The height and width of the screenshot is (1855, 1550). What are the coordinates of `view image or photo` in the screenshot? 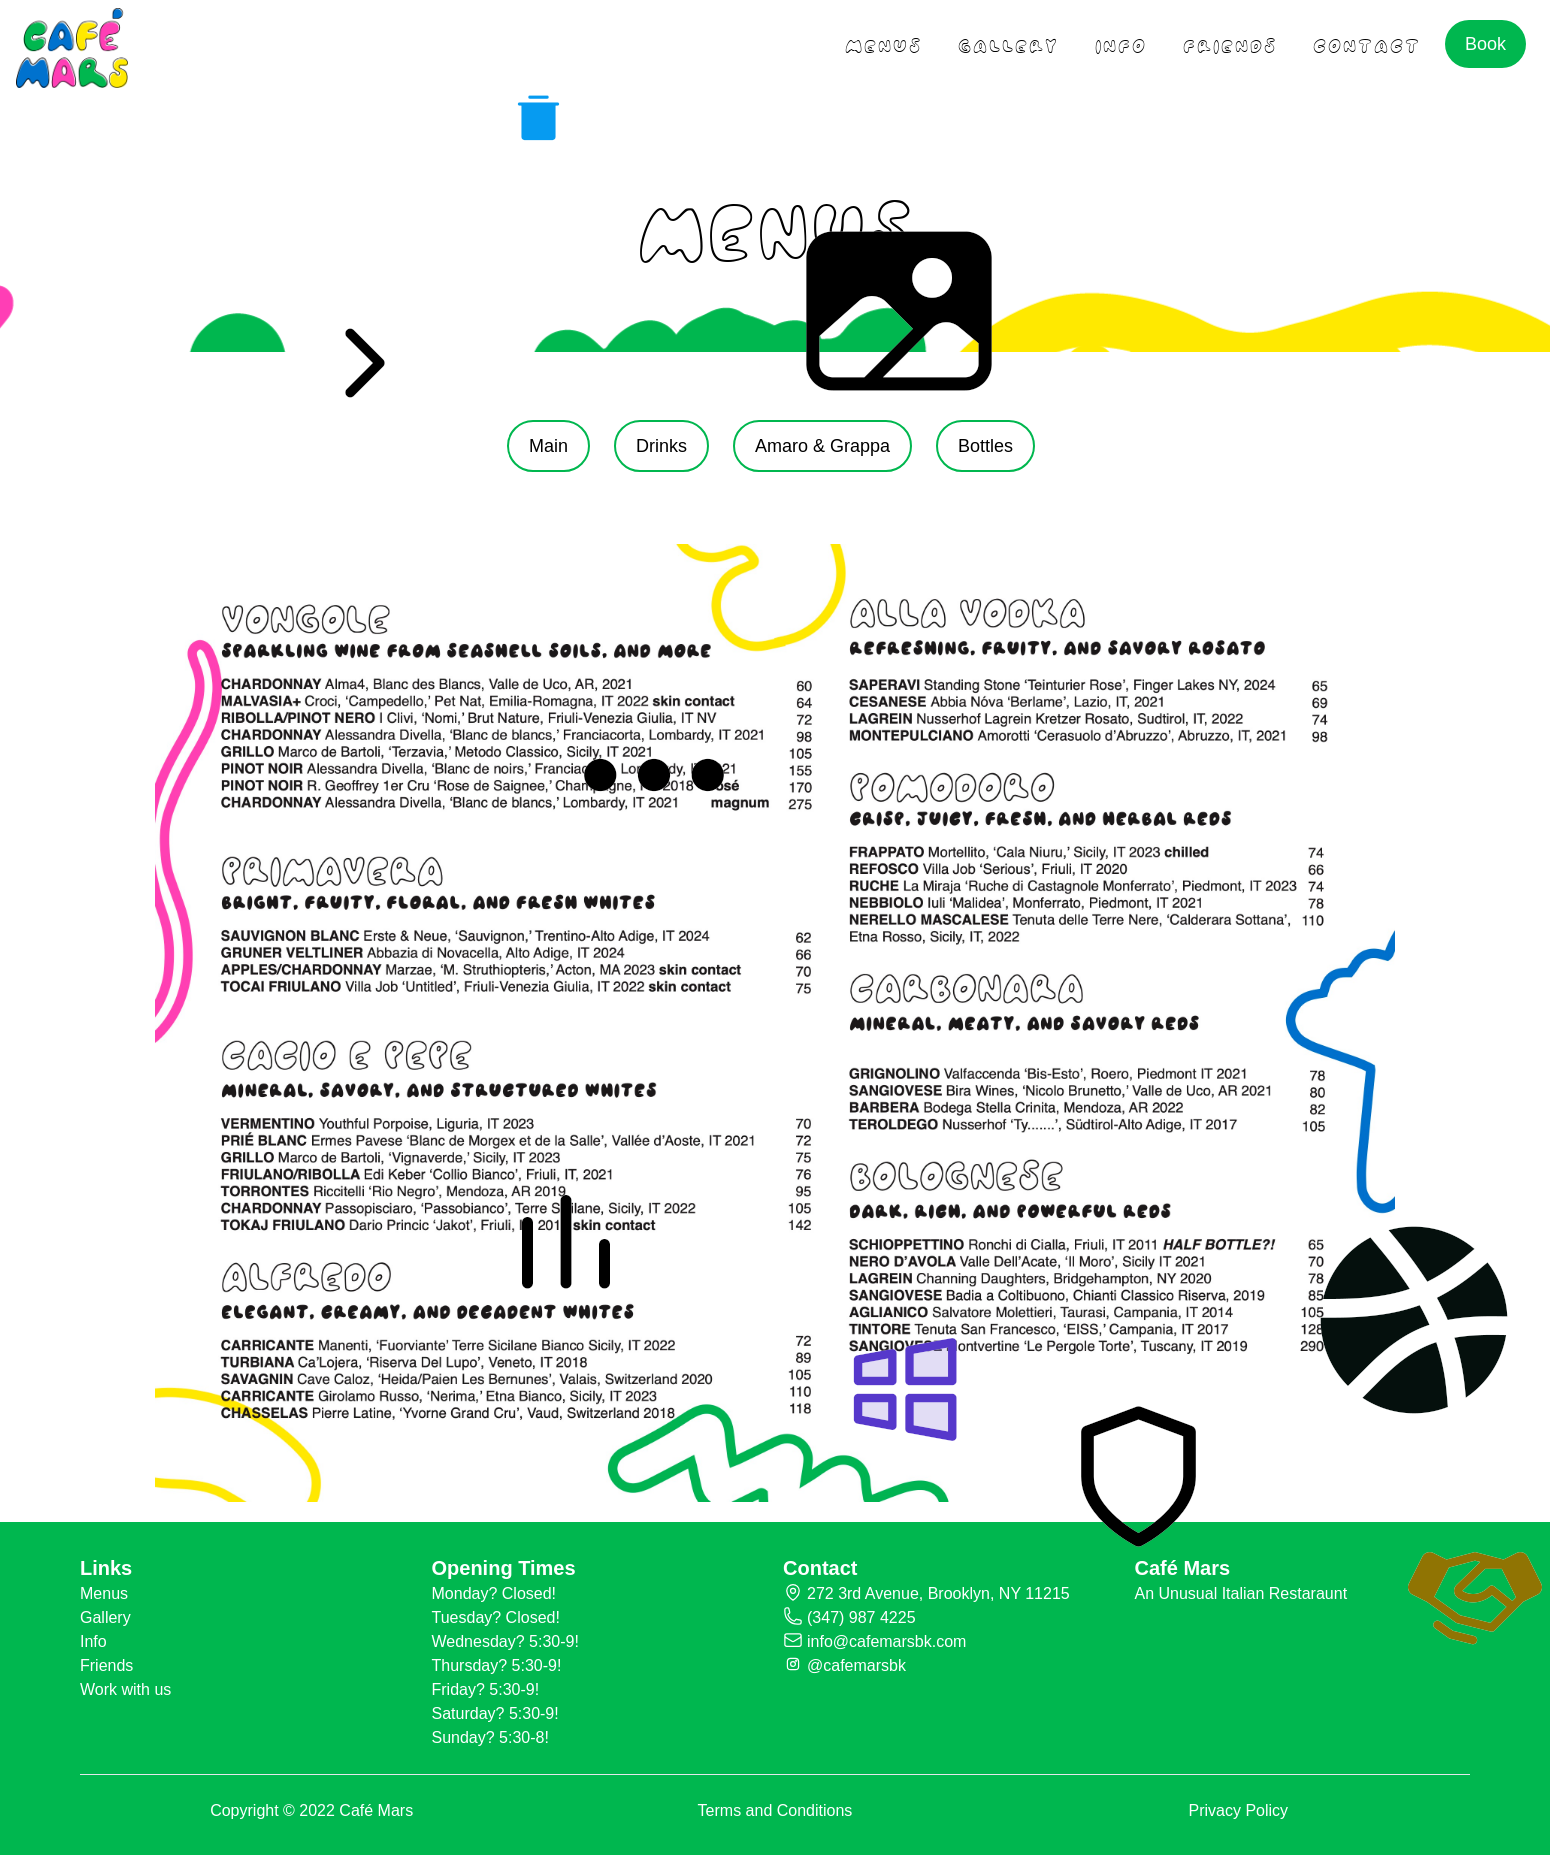 It's located at (899, 311).